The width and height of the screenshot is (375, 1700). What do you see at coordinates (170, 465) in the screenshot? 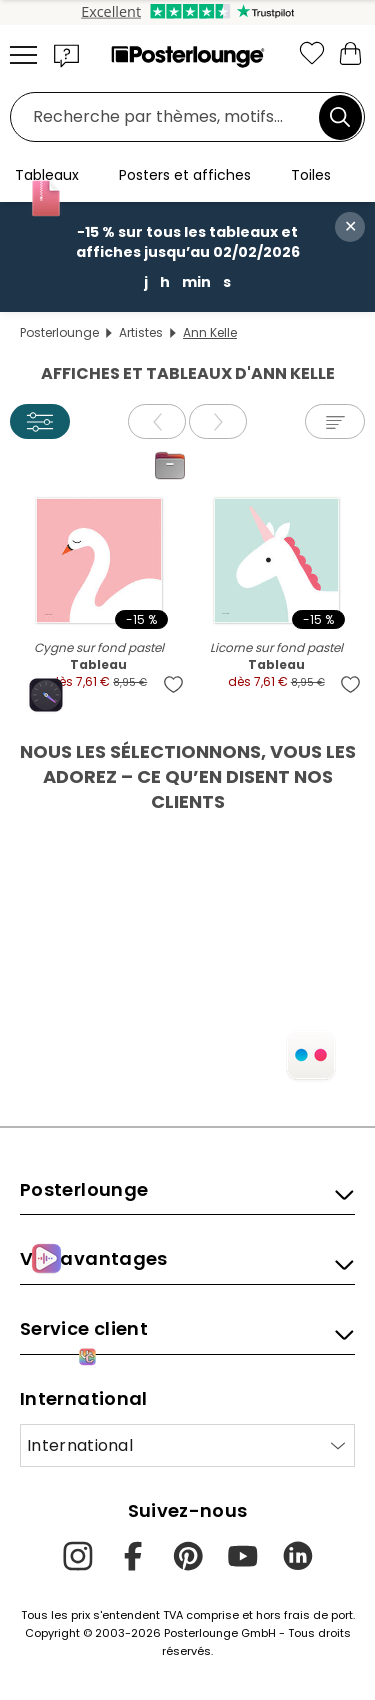
I see `open the file manager application` at bounding box center [170, 465].